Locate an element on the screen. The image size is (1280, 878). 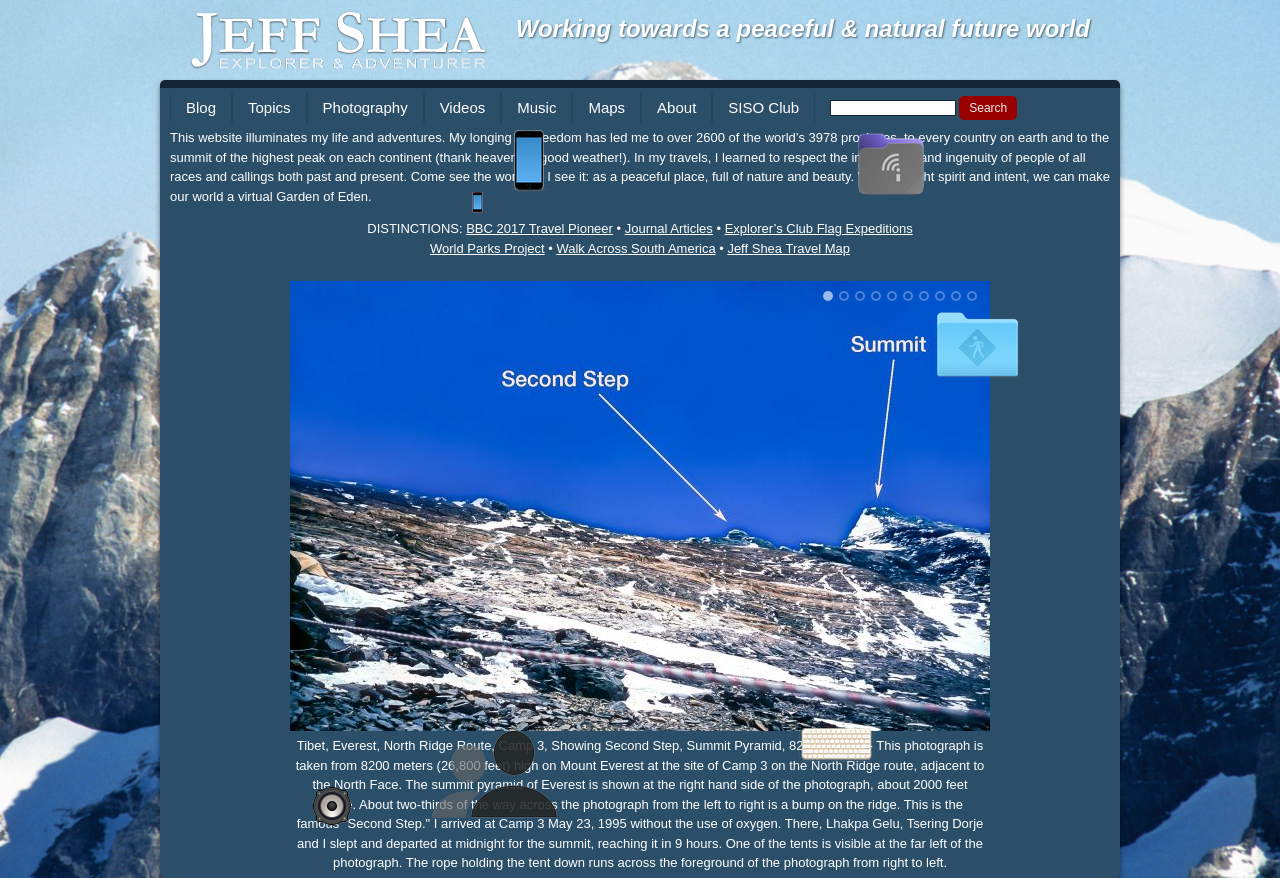
bluetooth keyboard connected is located at coordinates (836, 744).